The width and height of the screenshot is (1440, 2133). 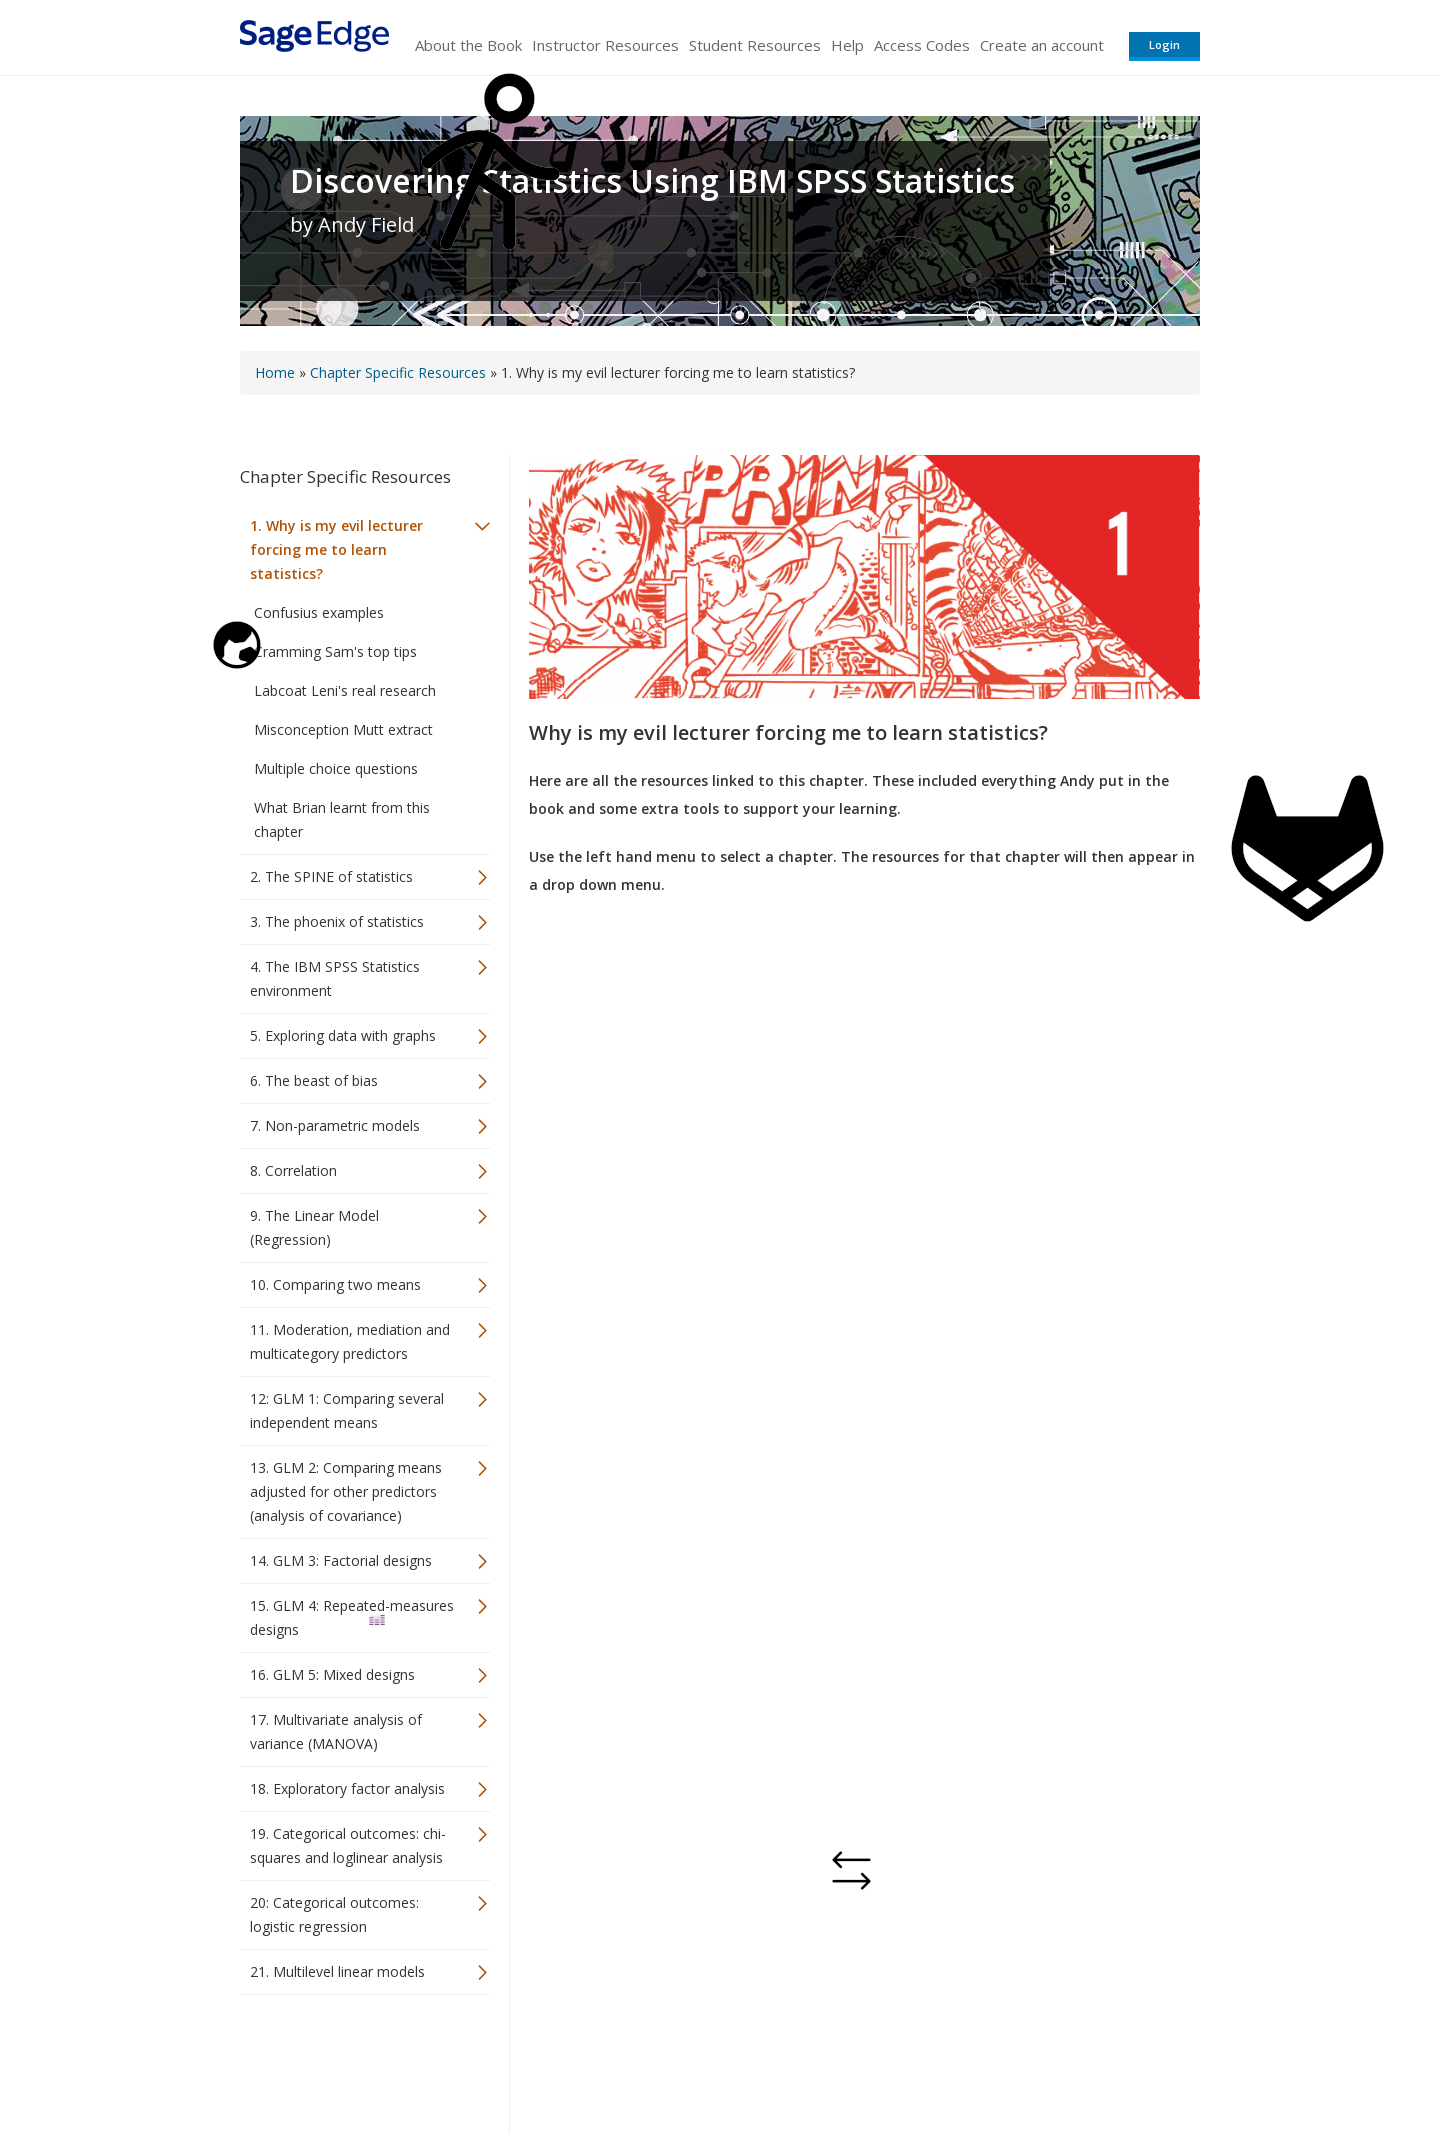 What do you see at coordinates (490, 161) in the screenshot?
I see `indicates walking directions or pedestrian mode` at bounding box center [490, 161].